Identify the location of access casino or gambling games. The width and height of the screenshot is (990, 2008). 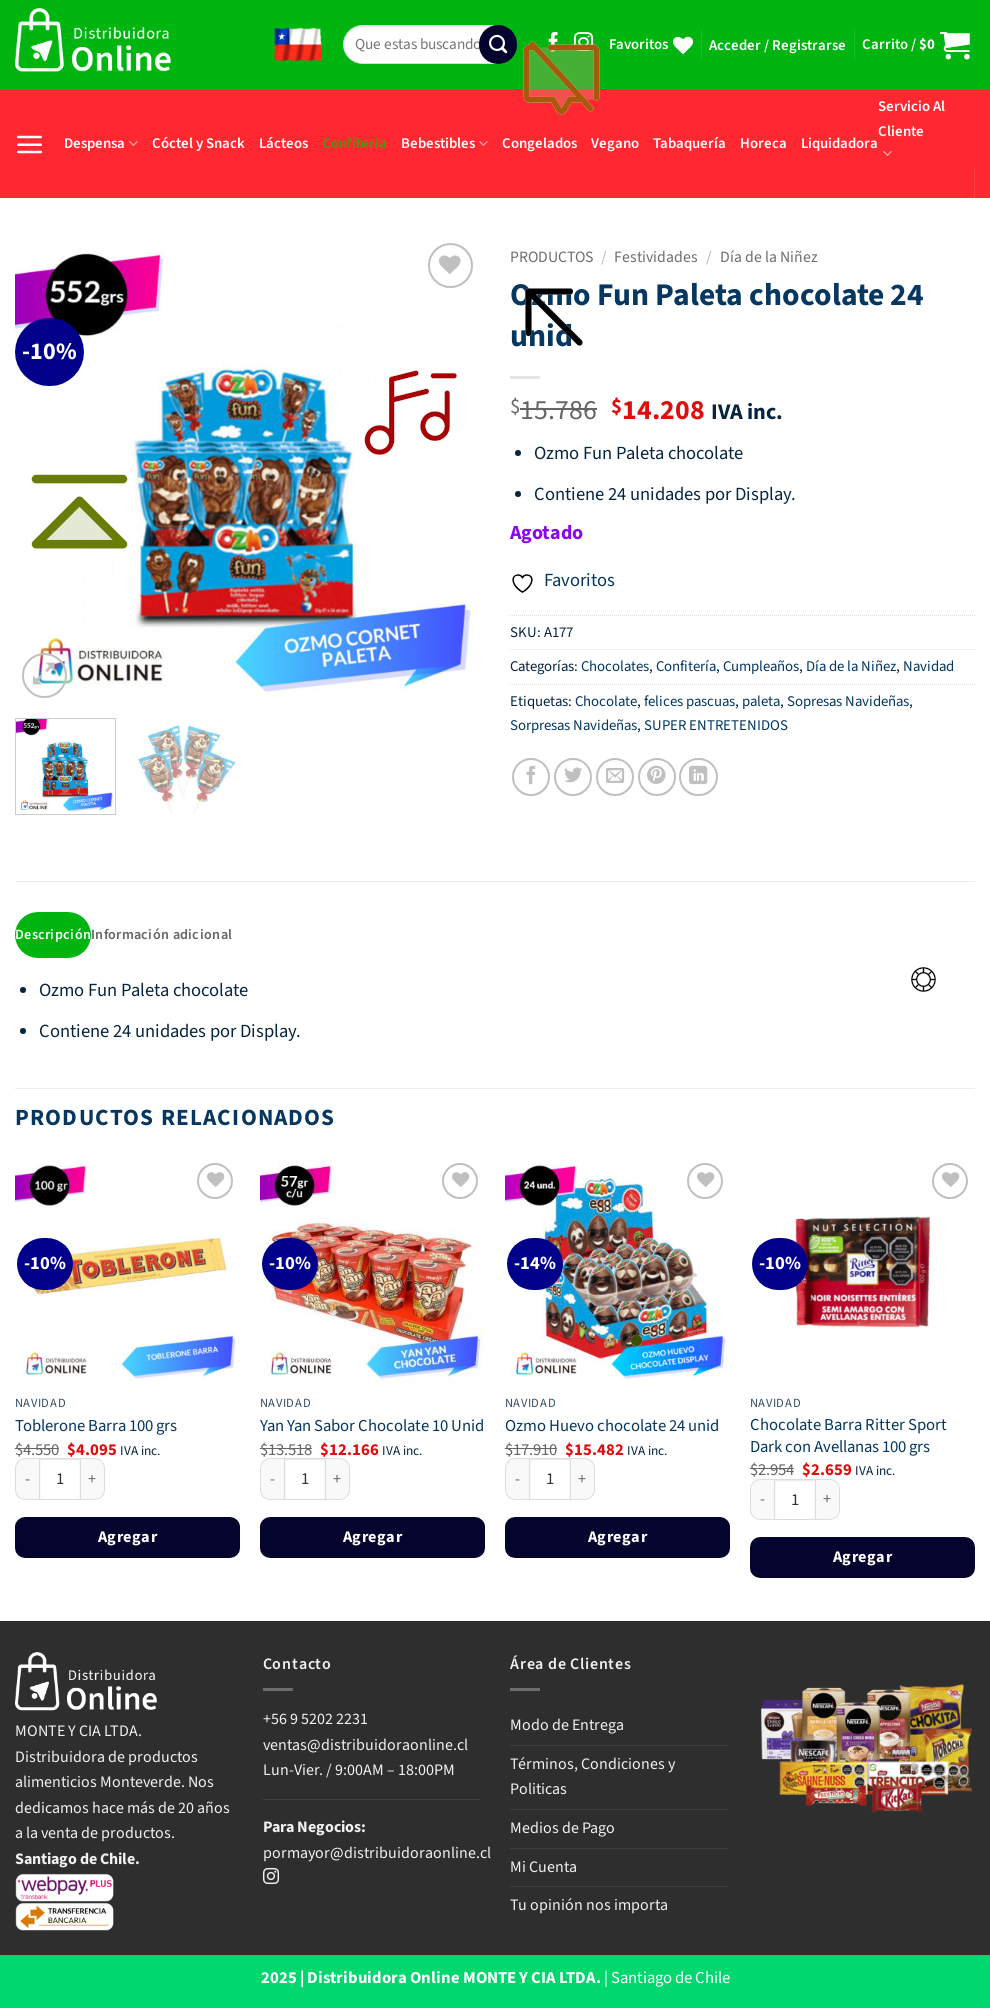
(923, 979).